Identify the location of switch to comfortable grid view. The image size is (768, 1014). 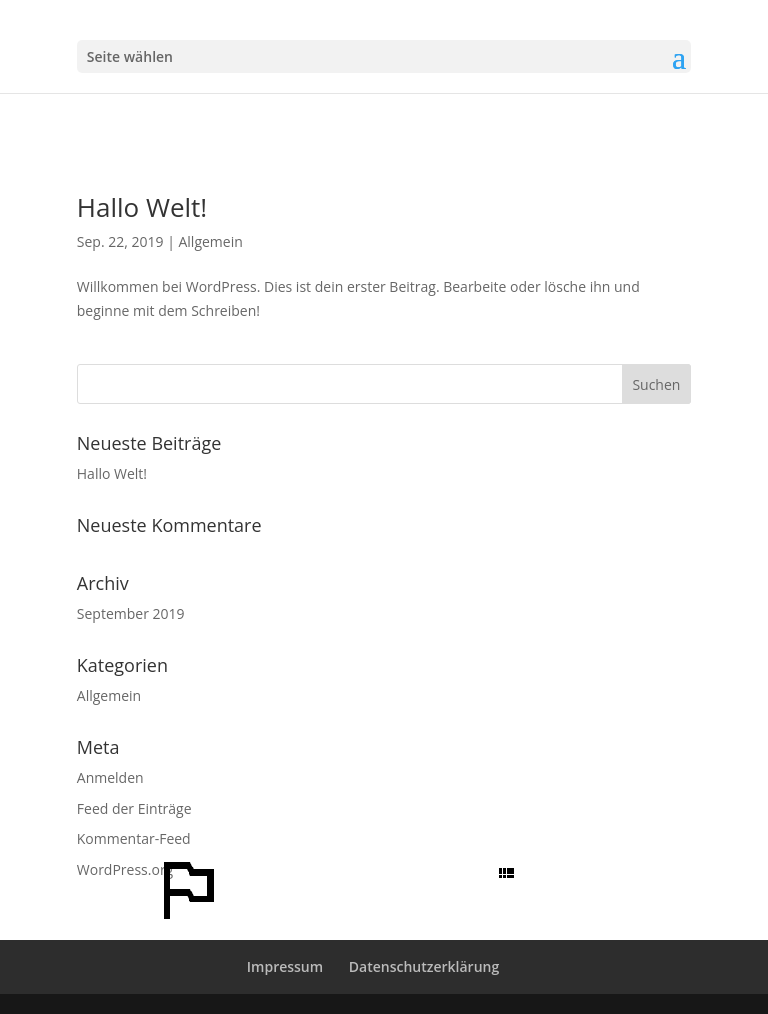
(506, 873).